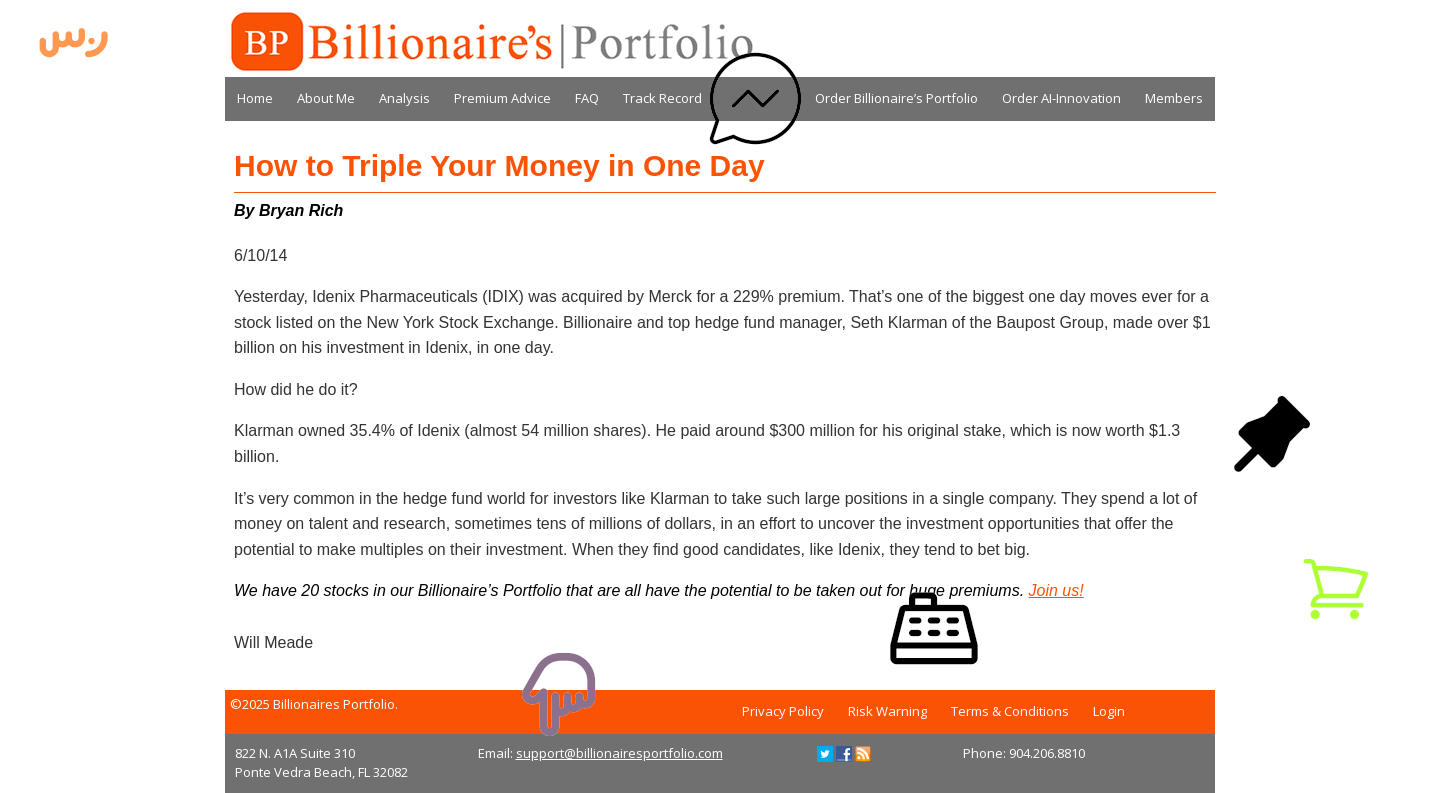  What do you see at coordinates (934, 633) in the screenshot?
I see `access point of sale system` at bounding box center [934, 633].